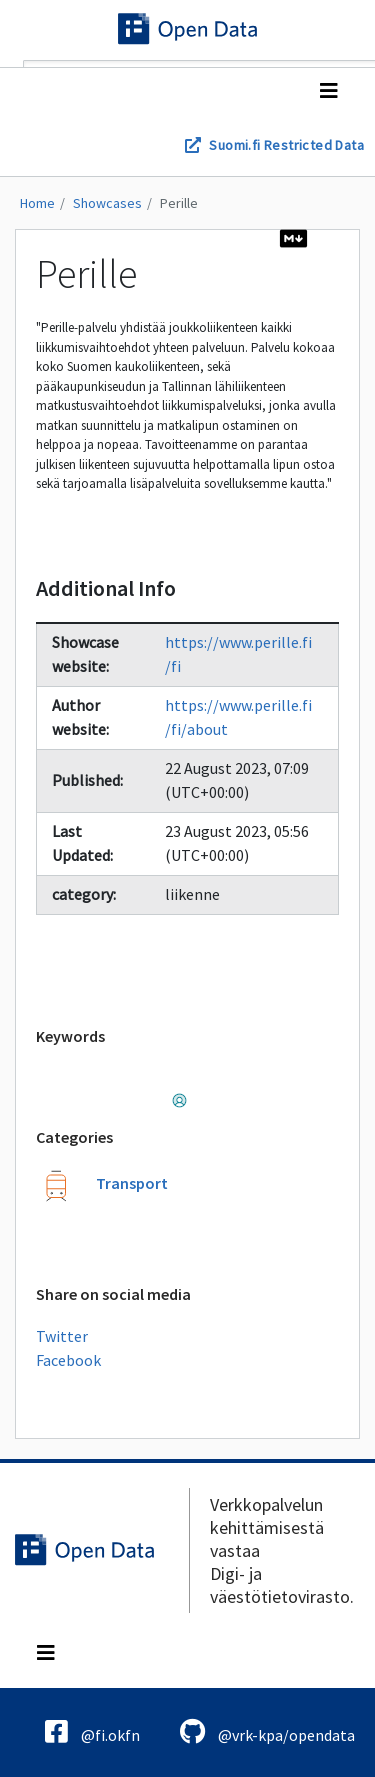 The width and height of the screenshot is (375, 1777). What do you see at coordinates (179, 1100) in the screenshot?
I see `view your profile` at bounding box center [179, 1100].